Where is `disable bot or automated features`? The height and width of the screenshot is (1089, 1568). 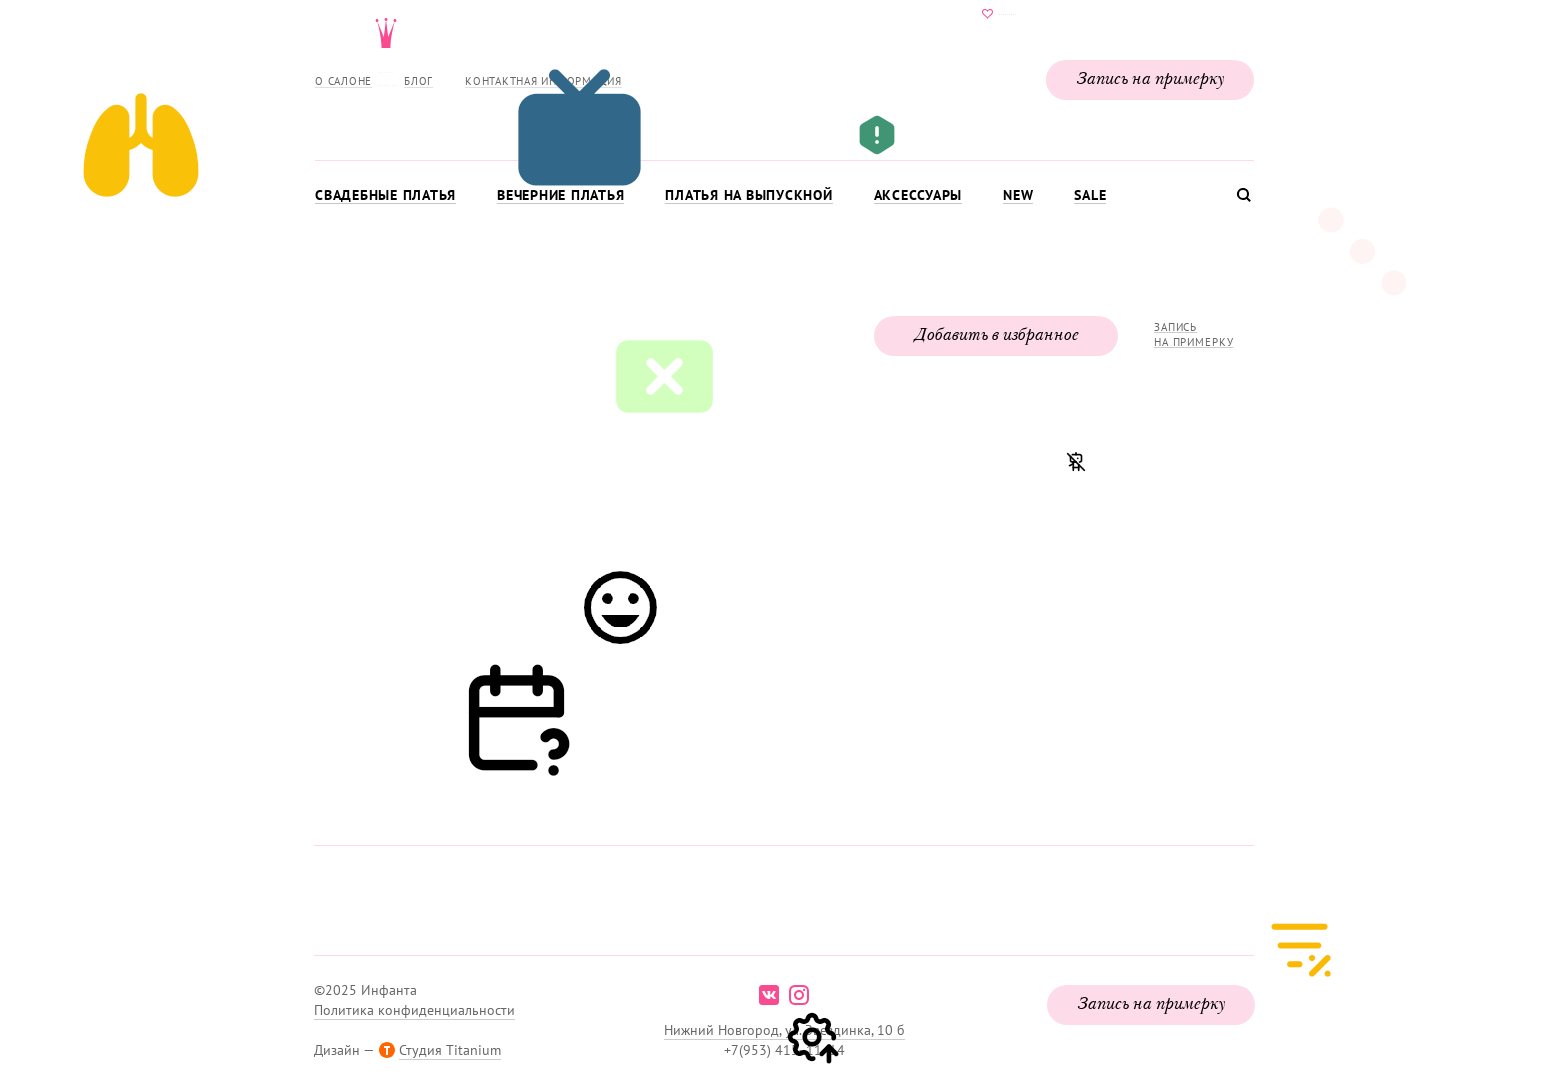
disable bot or automated features is located at coordinates (1076, 462).